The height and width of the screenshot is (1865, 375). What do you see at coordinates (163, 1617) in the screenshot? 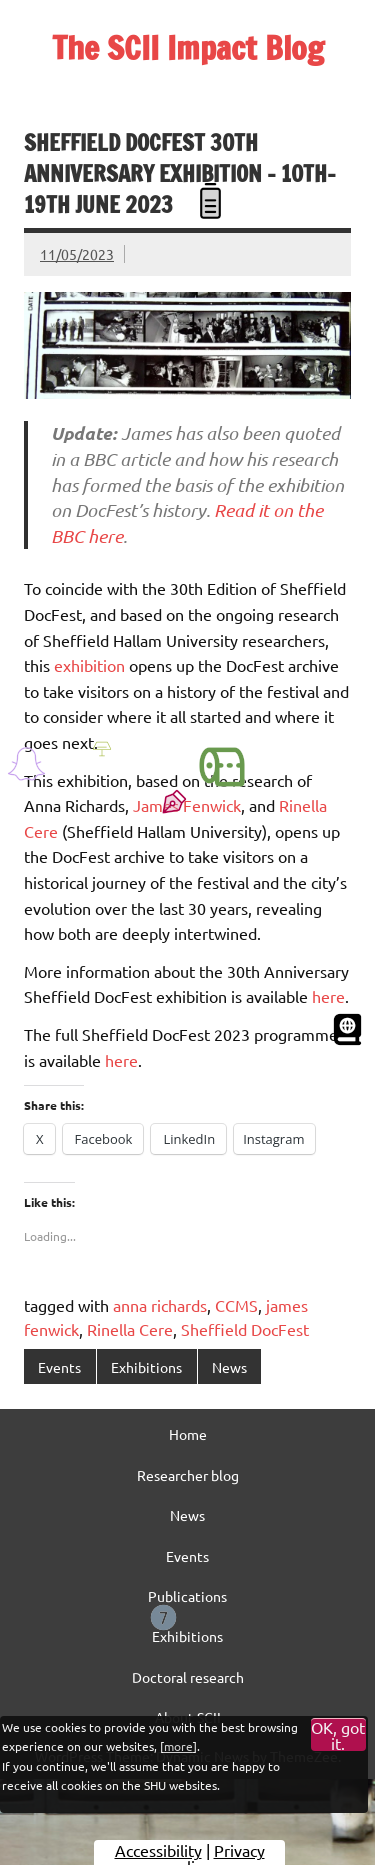
I see `indicates step 7 in a multi-step process` at bounding box center [163, 1617].